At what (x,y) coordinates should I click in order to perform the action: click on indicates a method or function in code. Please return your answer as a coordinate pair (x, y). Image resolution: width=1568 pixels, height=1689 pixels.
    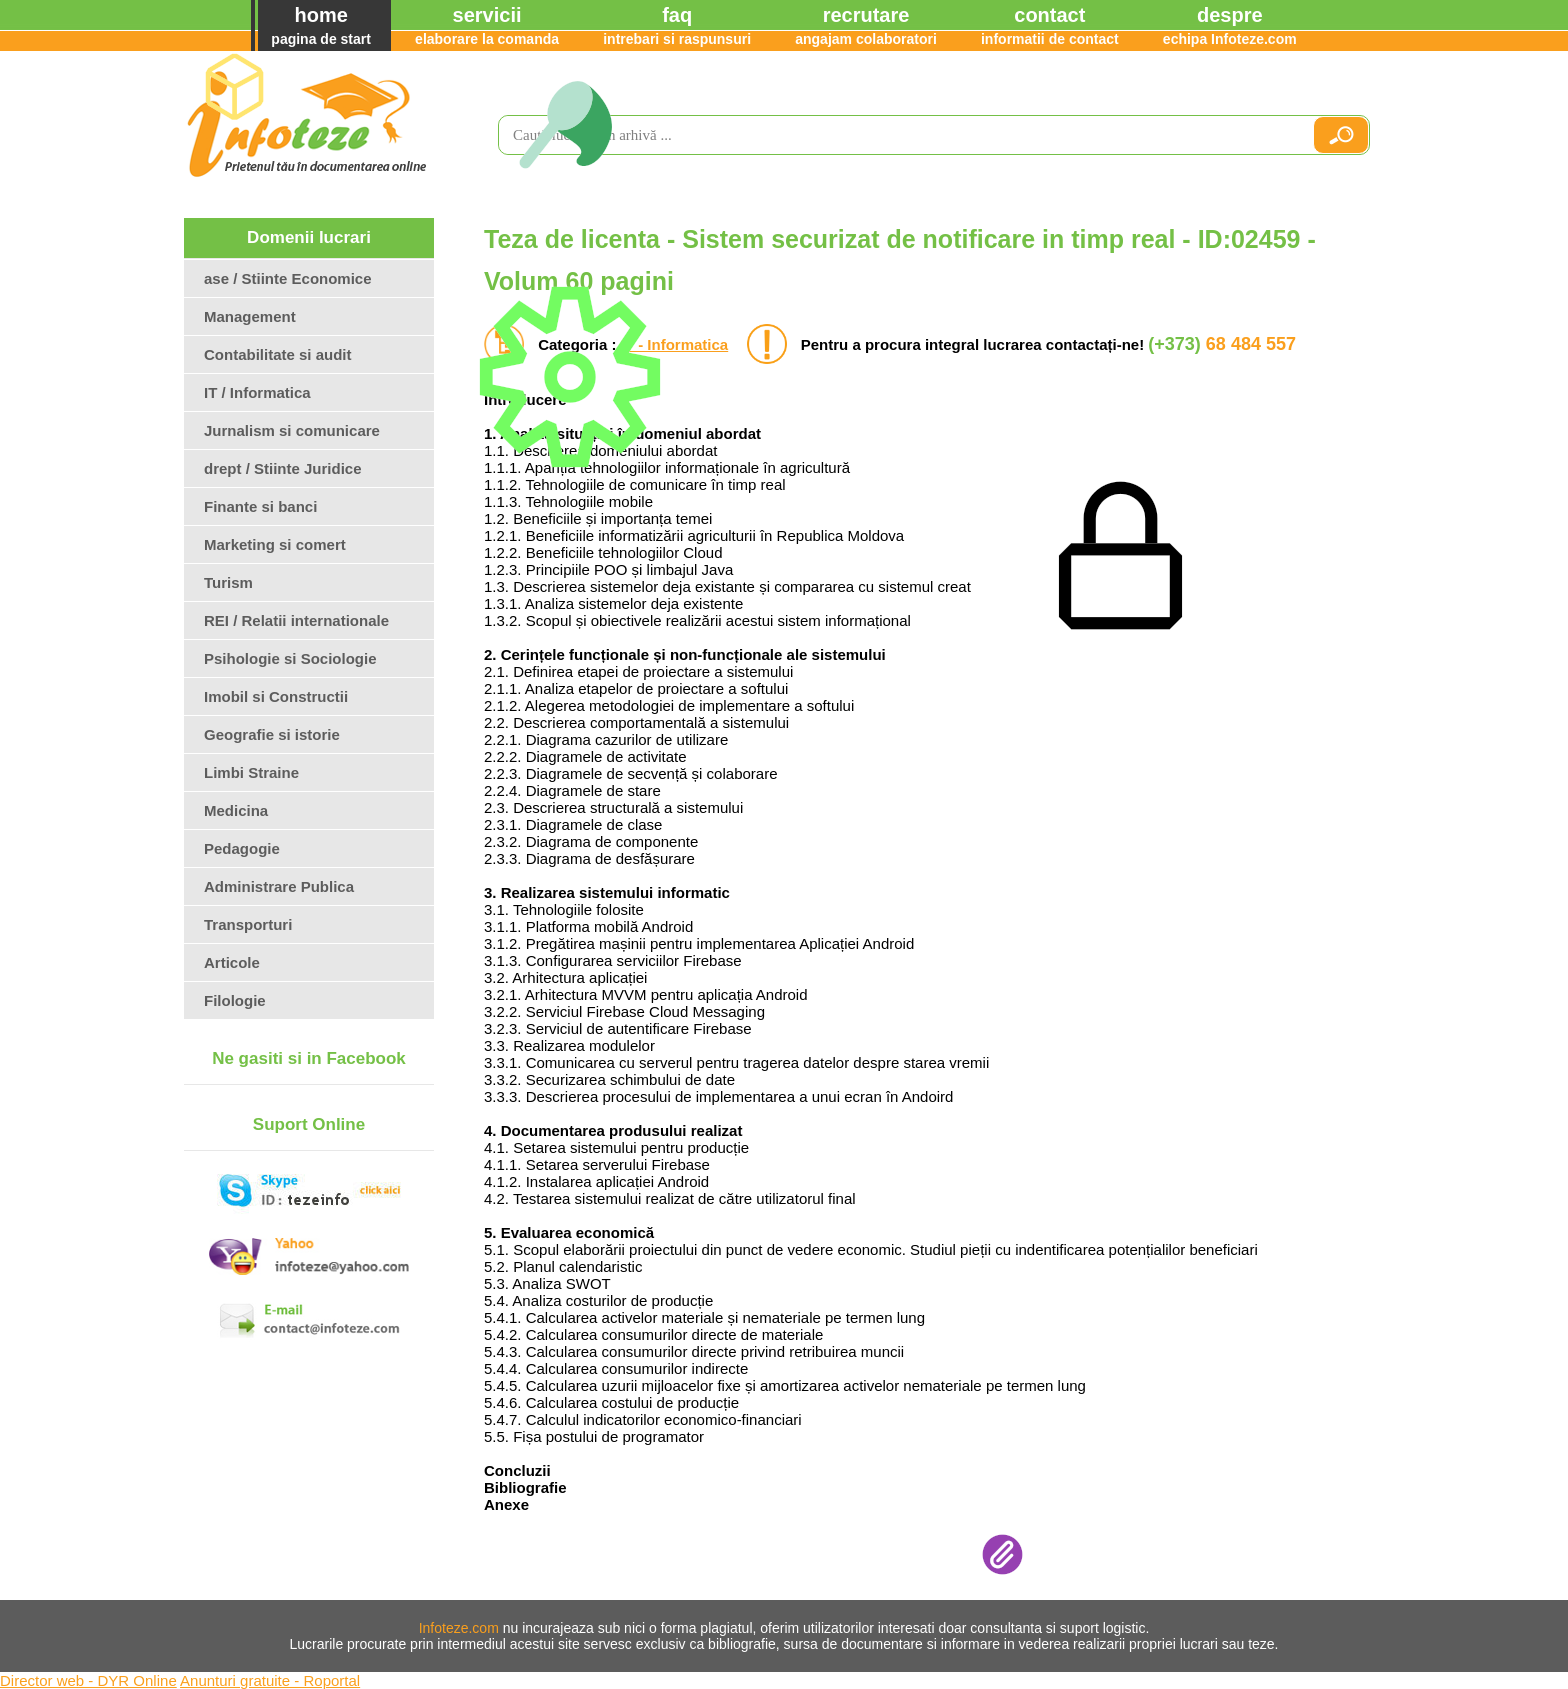
    Looking at the image, I should click on (234, 87).